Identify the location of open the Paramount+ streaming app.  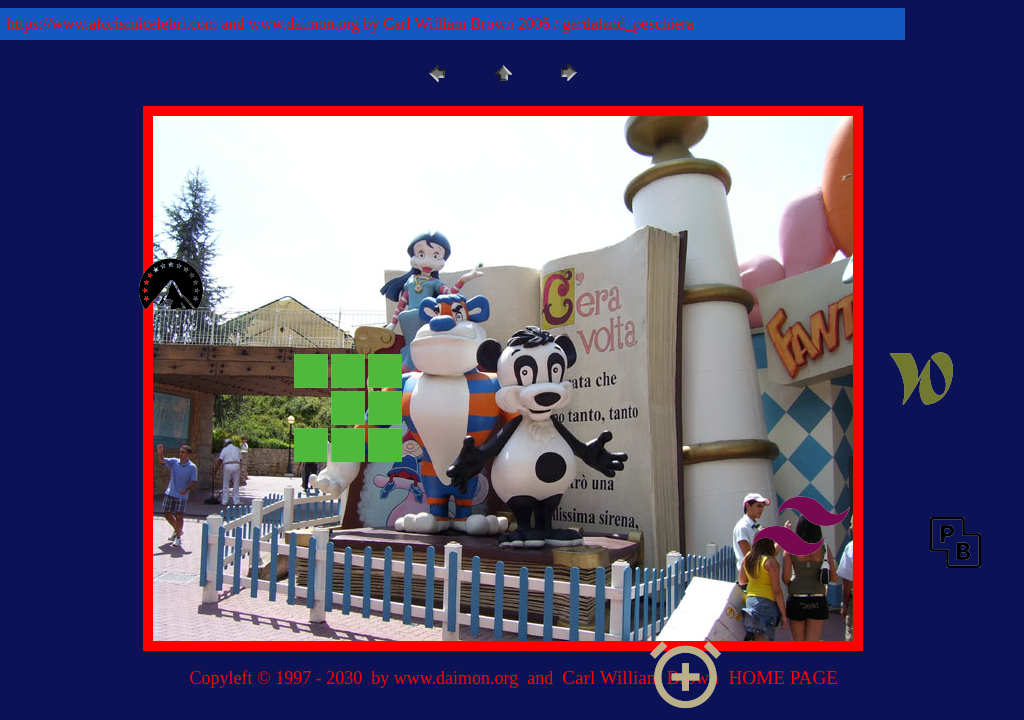
(171, 284).